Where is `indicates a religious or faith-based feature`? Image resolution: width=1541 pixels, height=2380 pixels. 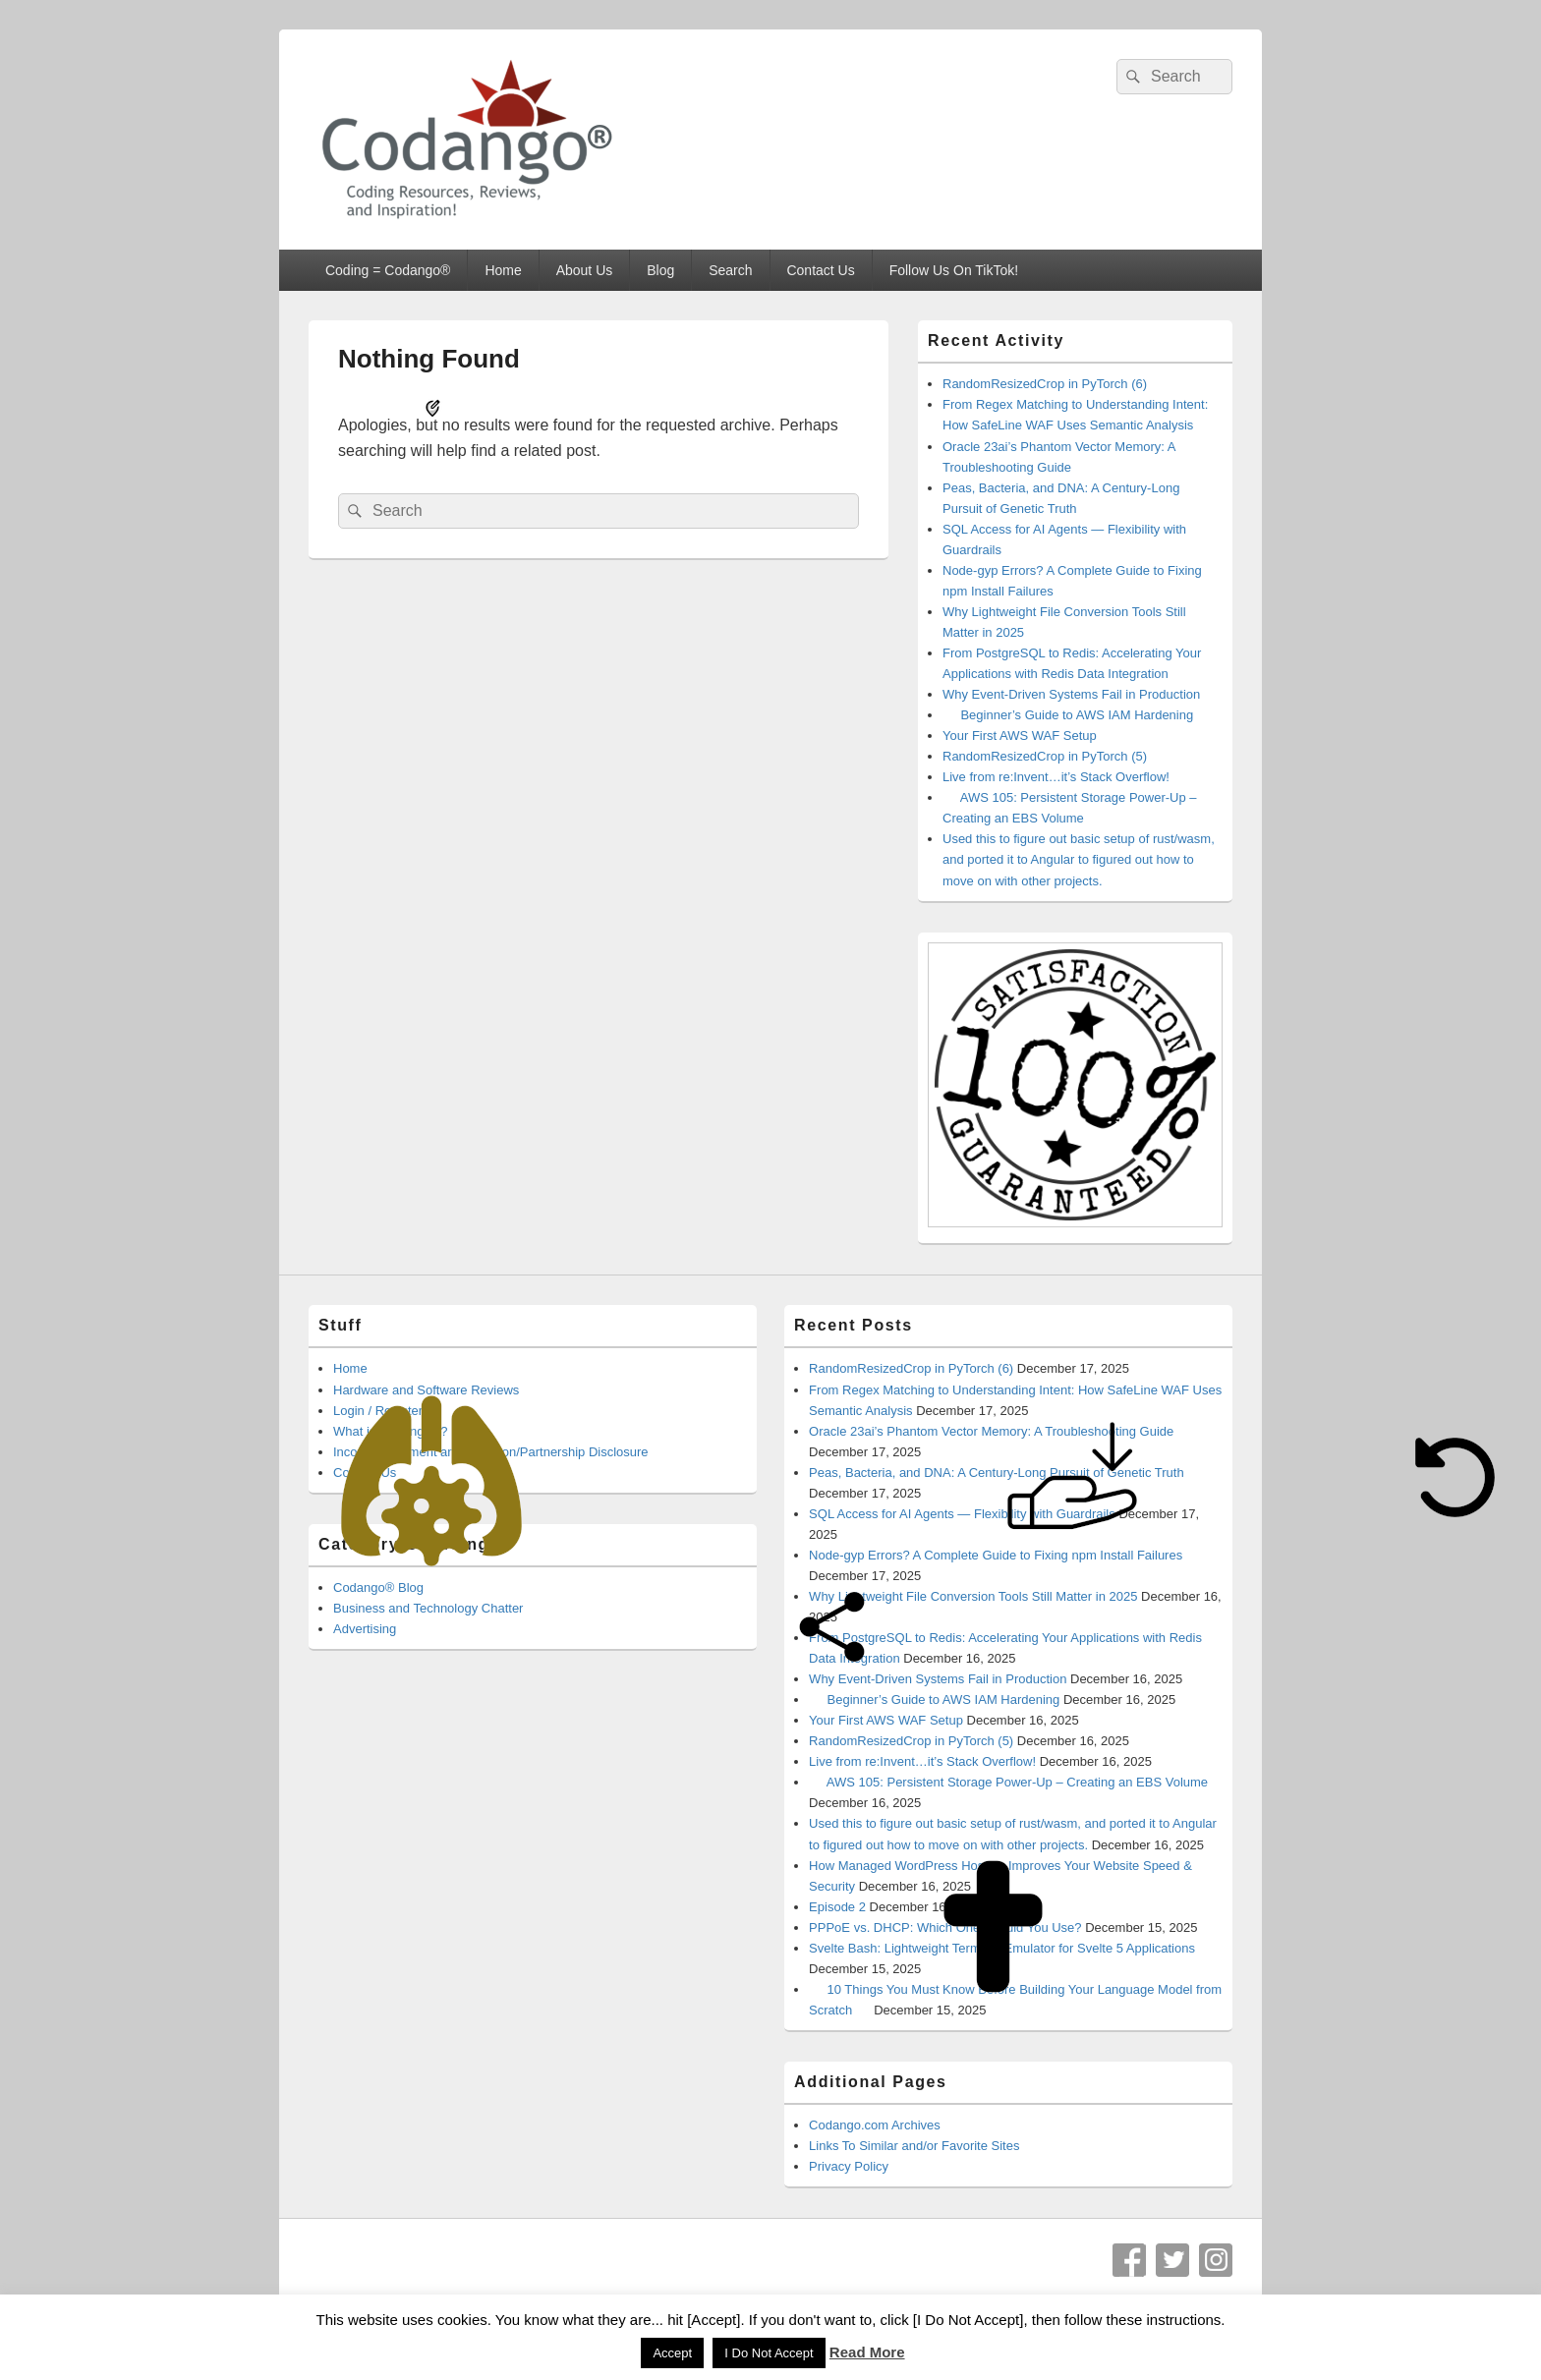 indicates a religious or faith-based feature is located at coordinates (993, 1926).